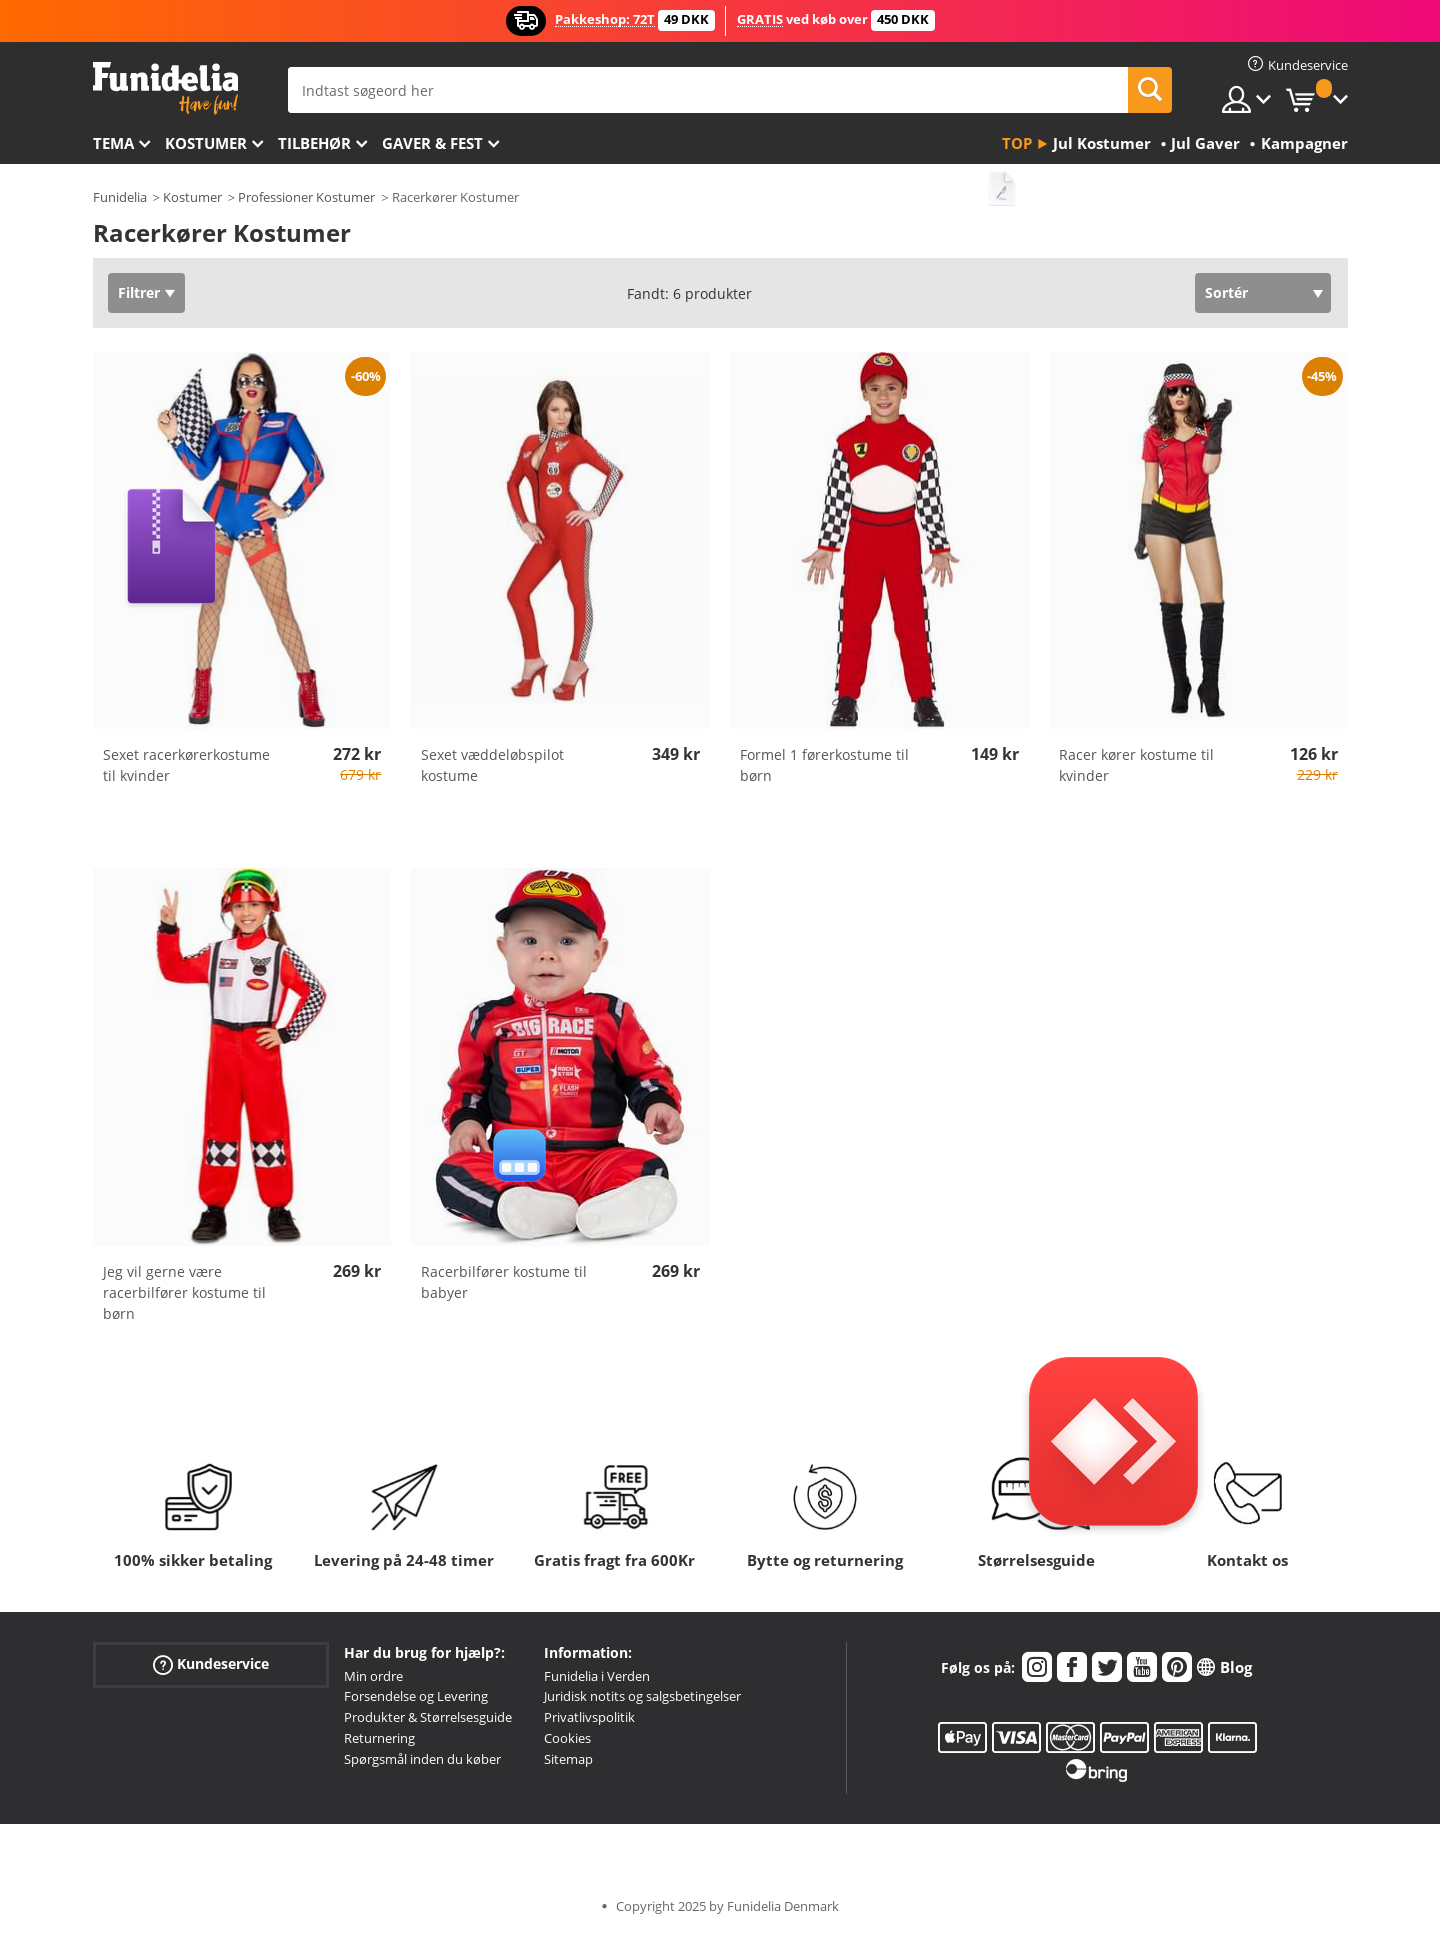  What do you see at coordinates (1002, 189) in the screenshot?
I see `a PGP signature file used to verify authenticity` at bounding box center [1002, 189].